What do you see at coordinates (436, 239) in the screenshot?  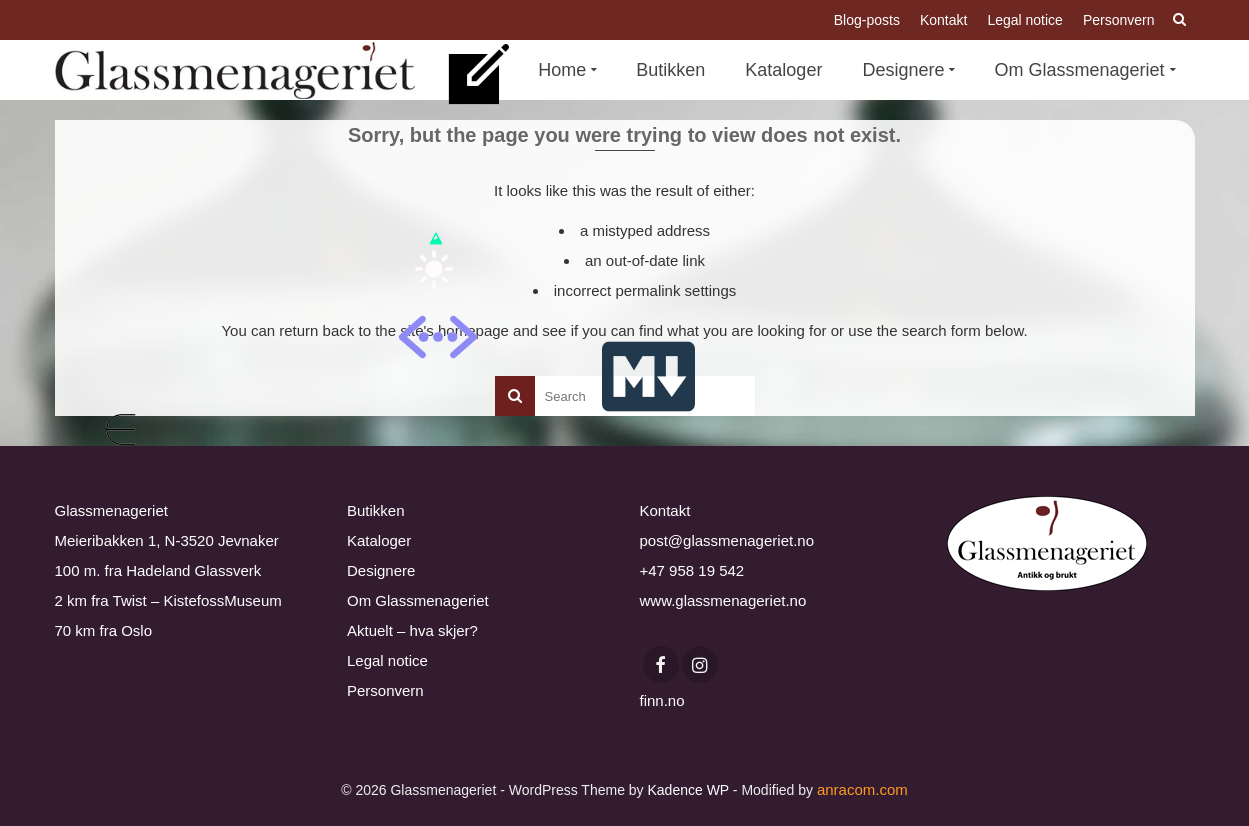 I see `view outdoor or nature-related content` at bounding box center [436, 239].